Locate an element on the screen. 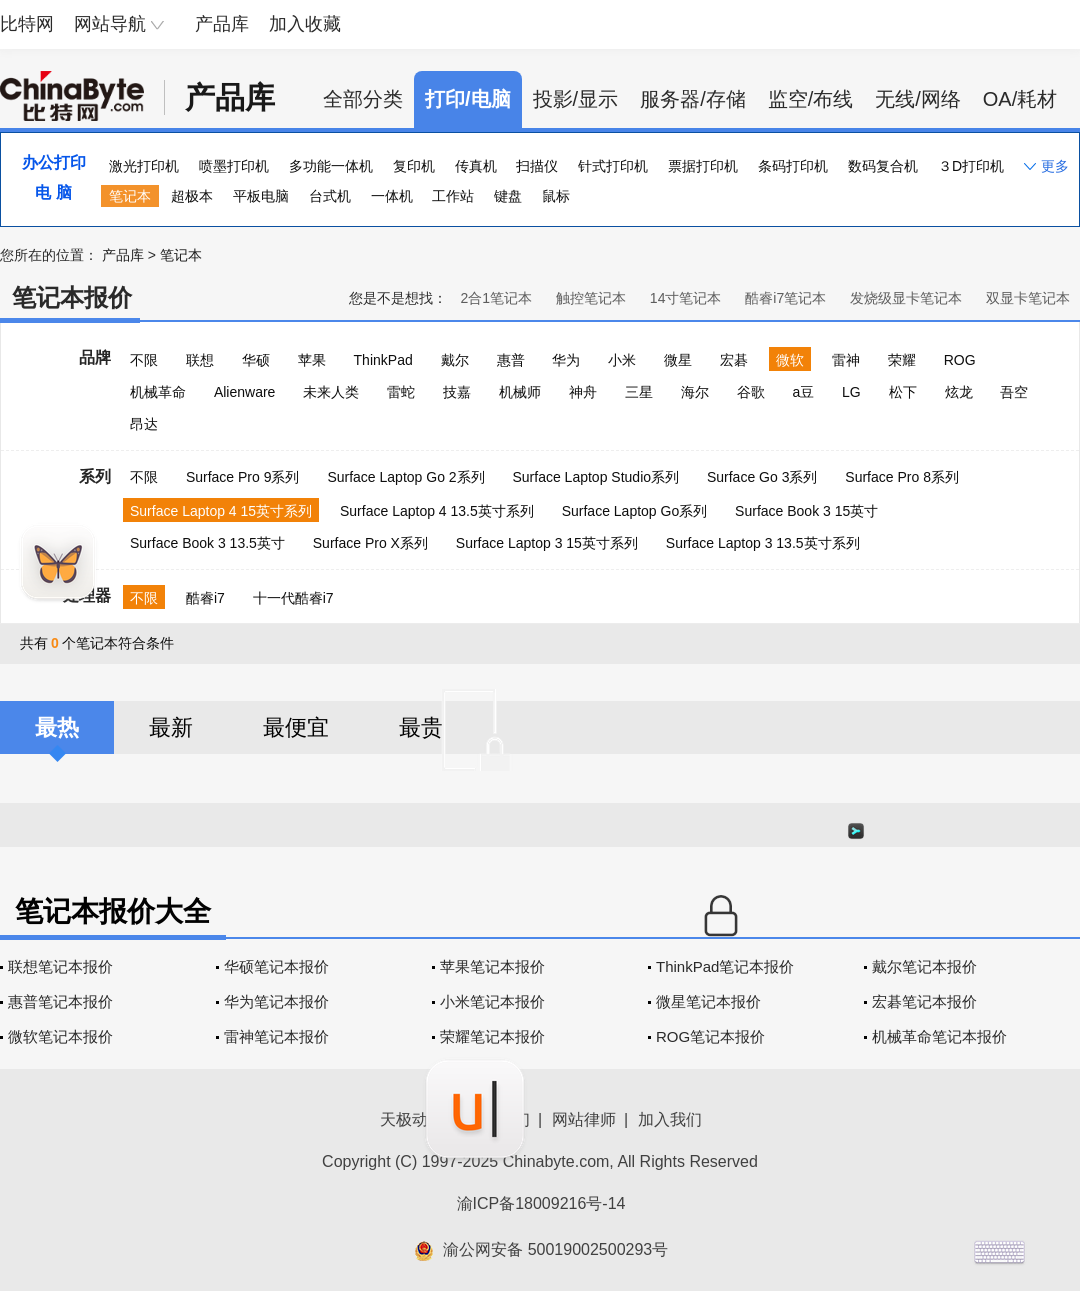  access screen lock settings is located at coordinates (721, 917).